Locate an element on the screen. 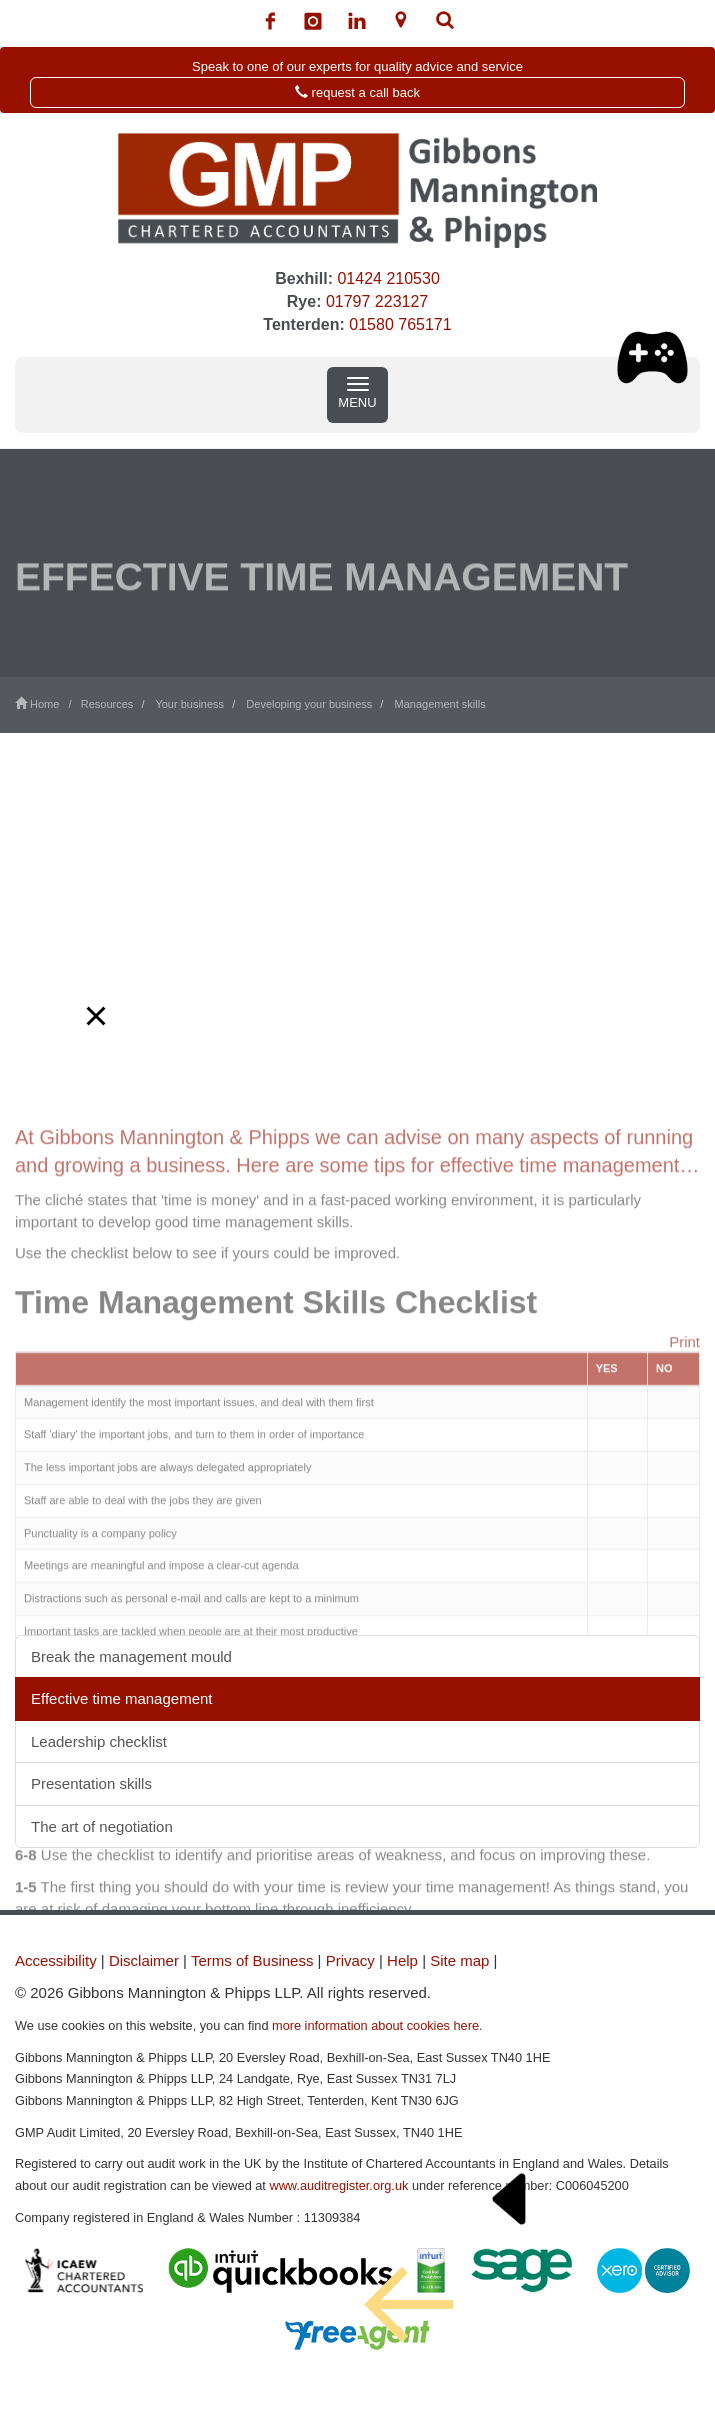  access gaming features or settings is located at coordinates (652, 357).